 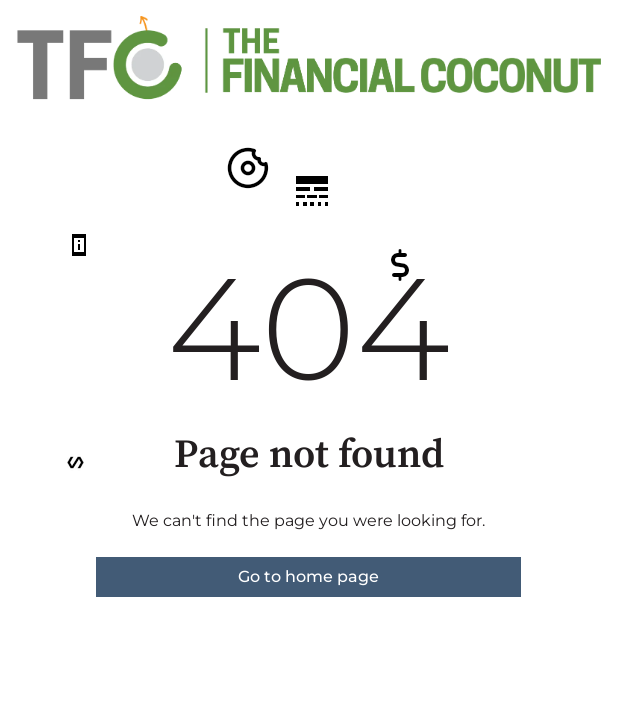 What do you see at coordinates (400, 265) in the screenshot?
I see `view pricing or payment options` at bounding box center [400, 265].